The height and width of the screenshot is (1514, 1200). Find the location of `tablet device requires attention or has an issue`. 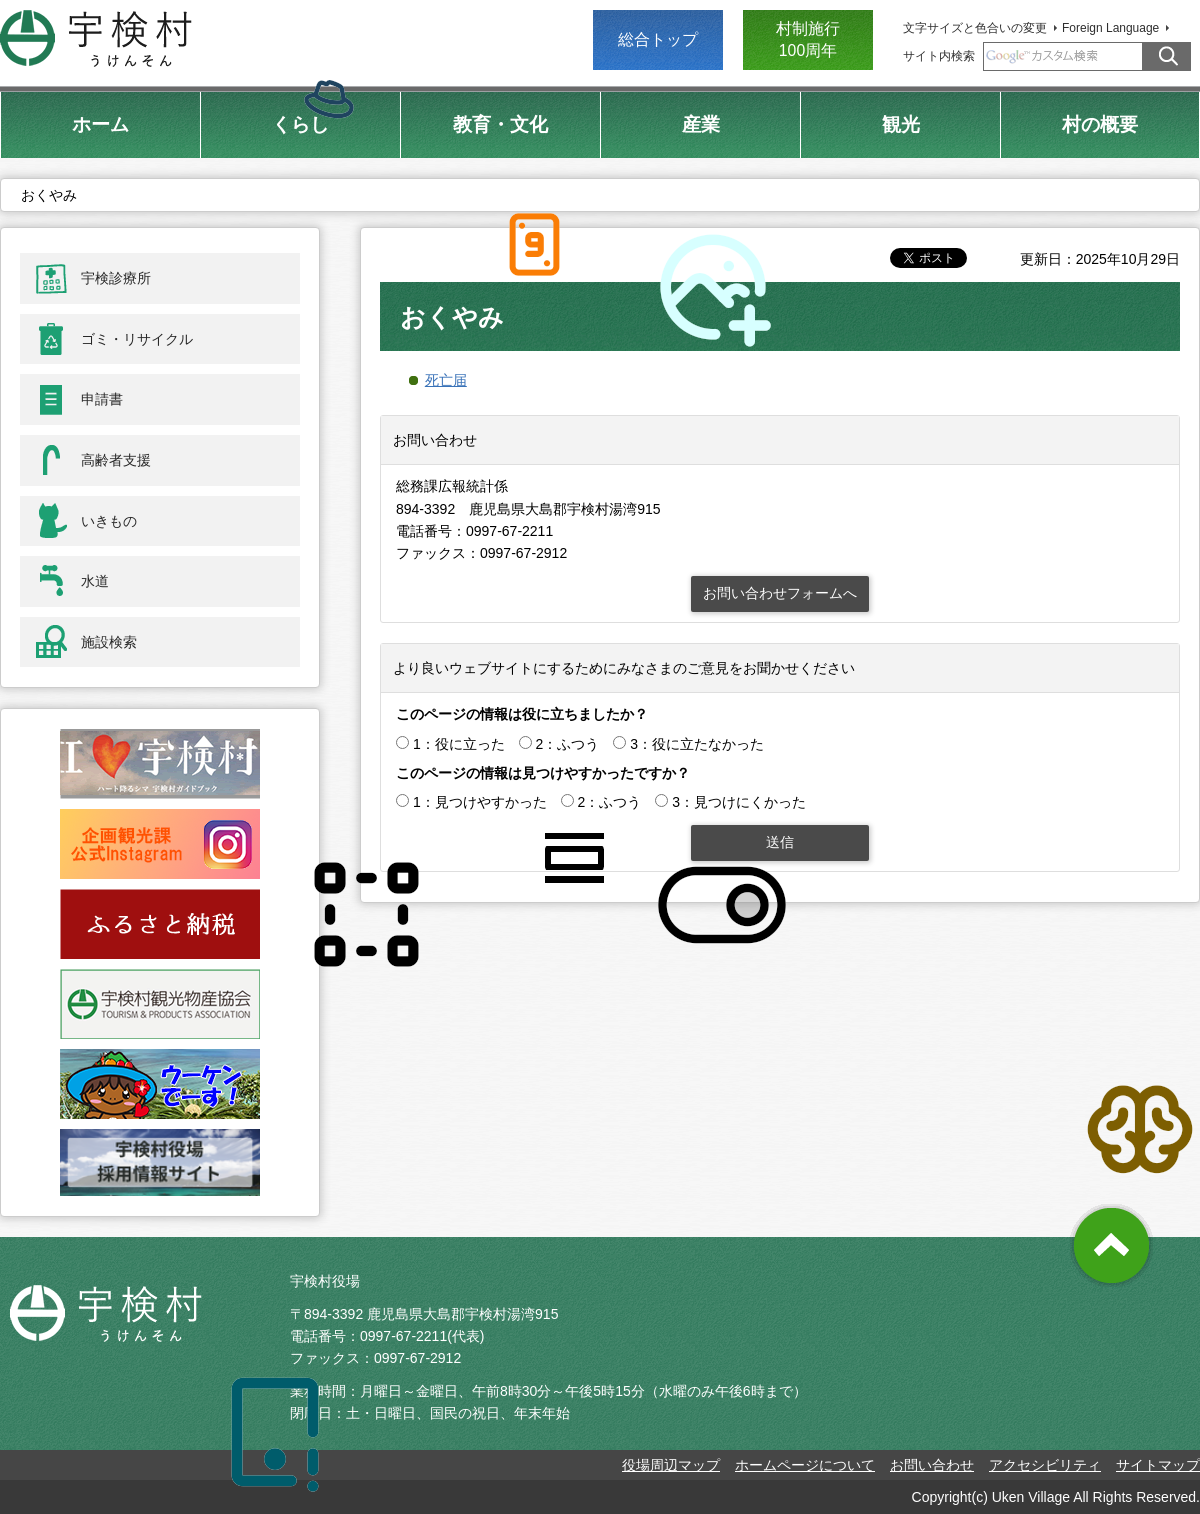

tablet device requires attention or has an issue is located at coordinates (275, 1432).